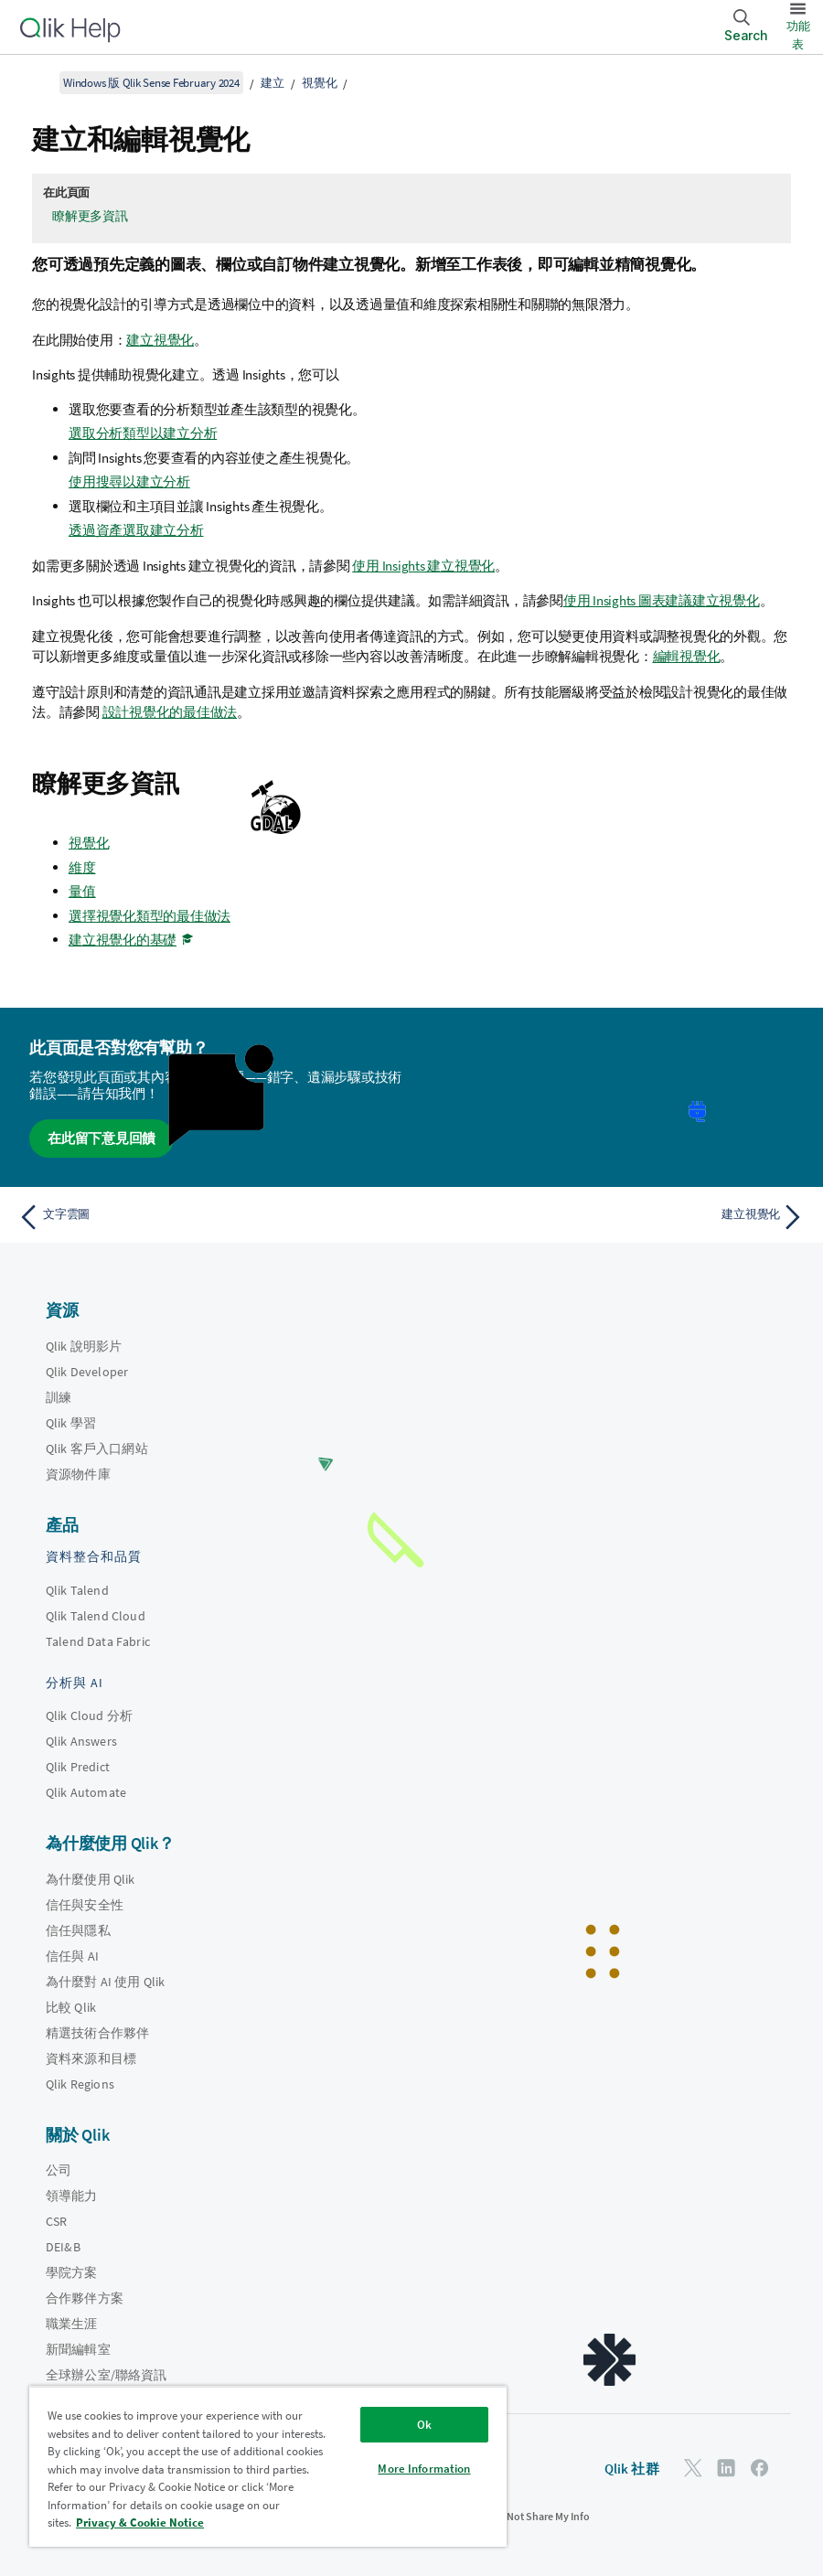 This screenshot has width=823, height=2576. I want to click on connect to a power source, so click(697, 1111).